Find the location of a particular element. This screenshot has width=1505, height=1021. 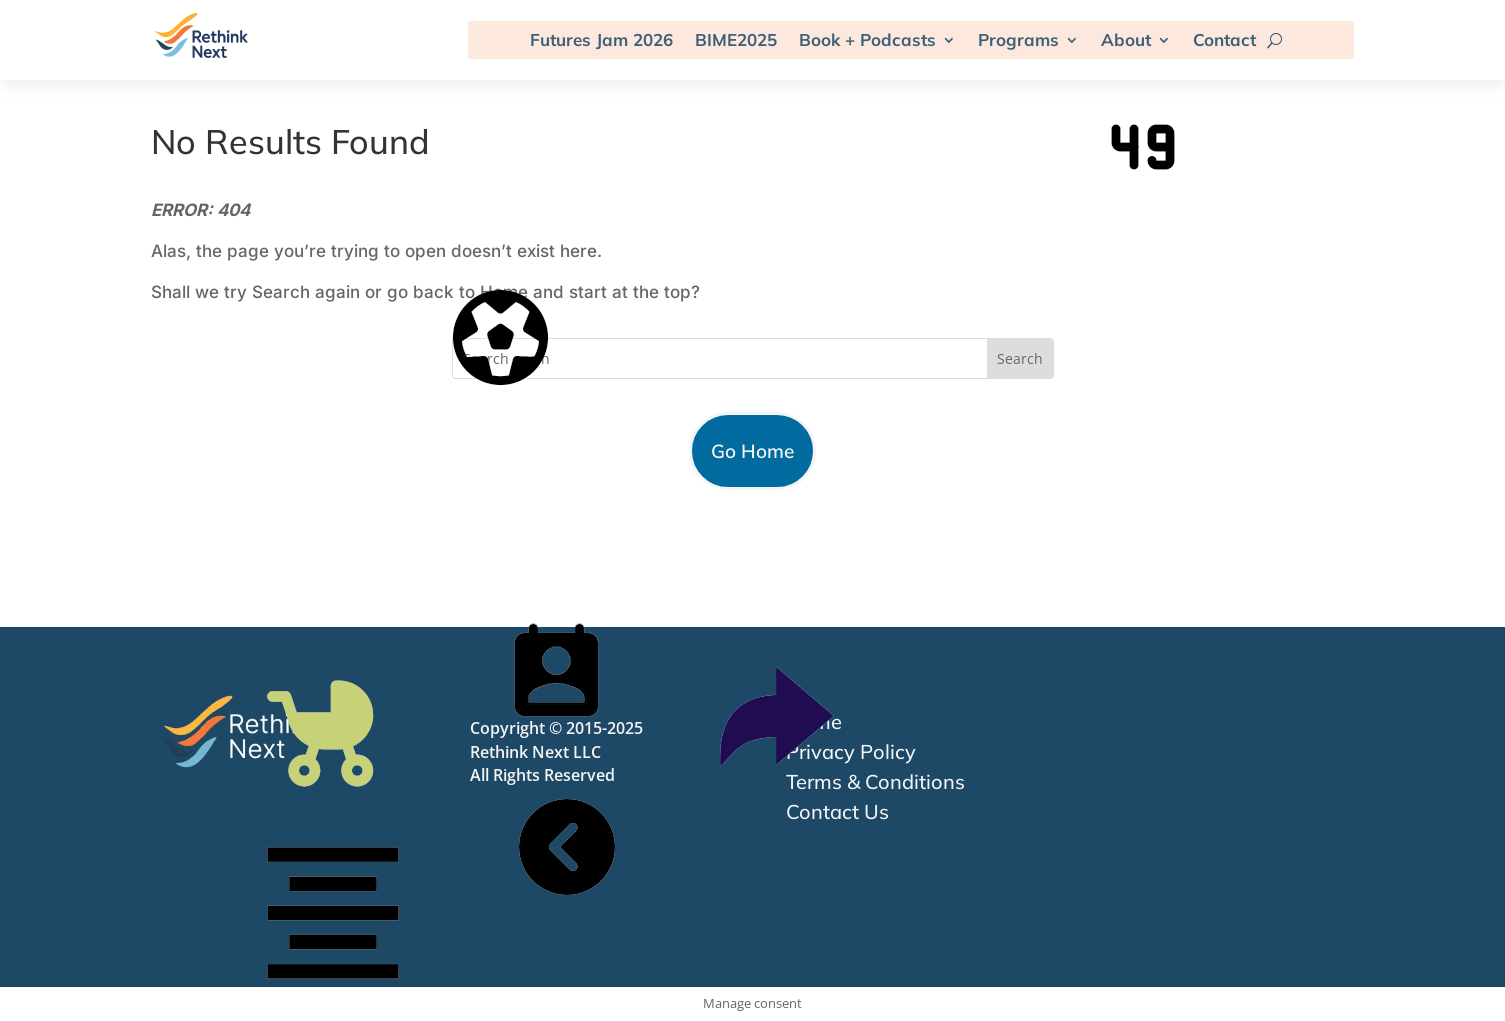

center align text is located at coordinates (333, 913).